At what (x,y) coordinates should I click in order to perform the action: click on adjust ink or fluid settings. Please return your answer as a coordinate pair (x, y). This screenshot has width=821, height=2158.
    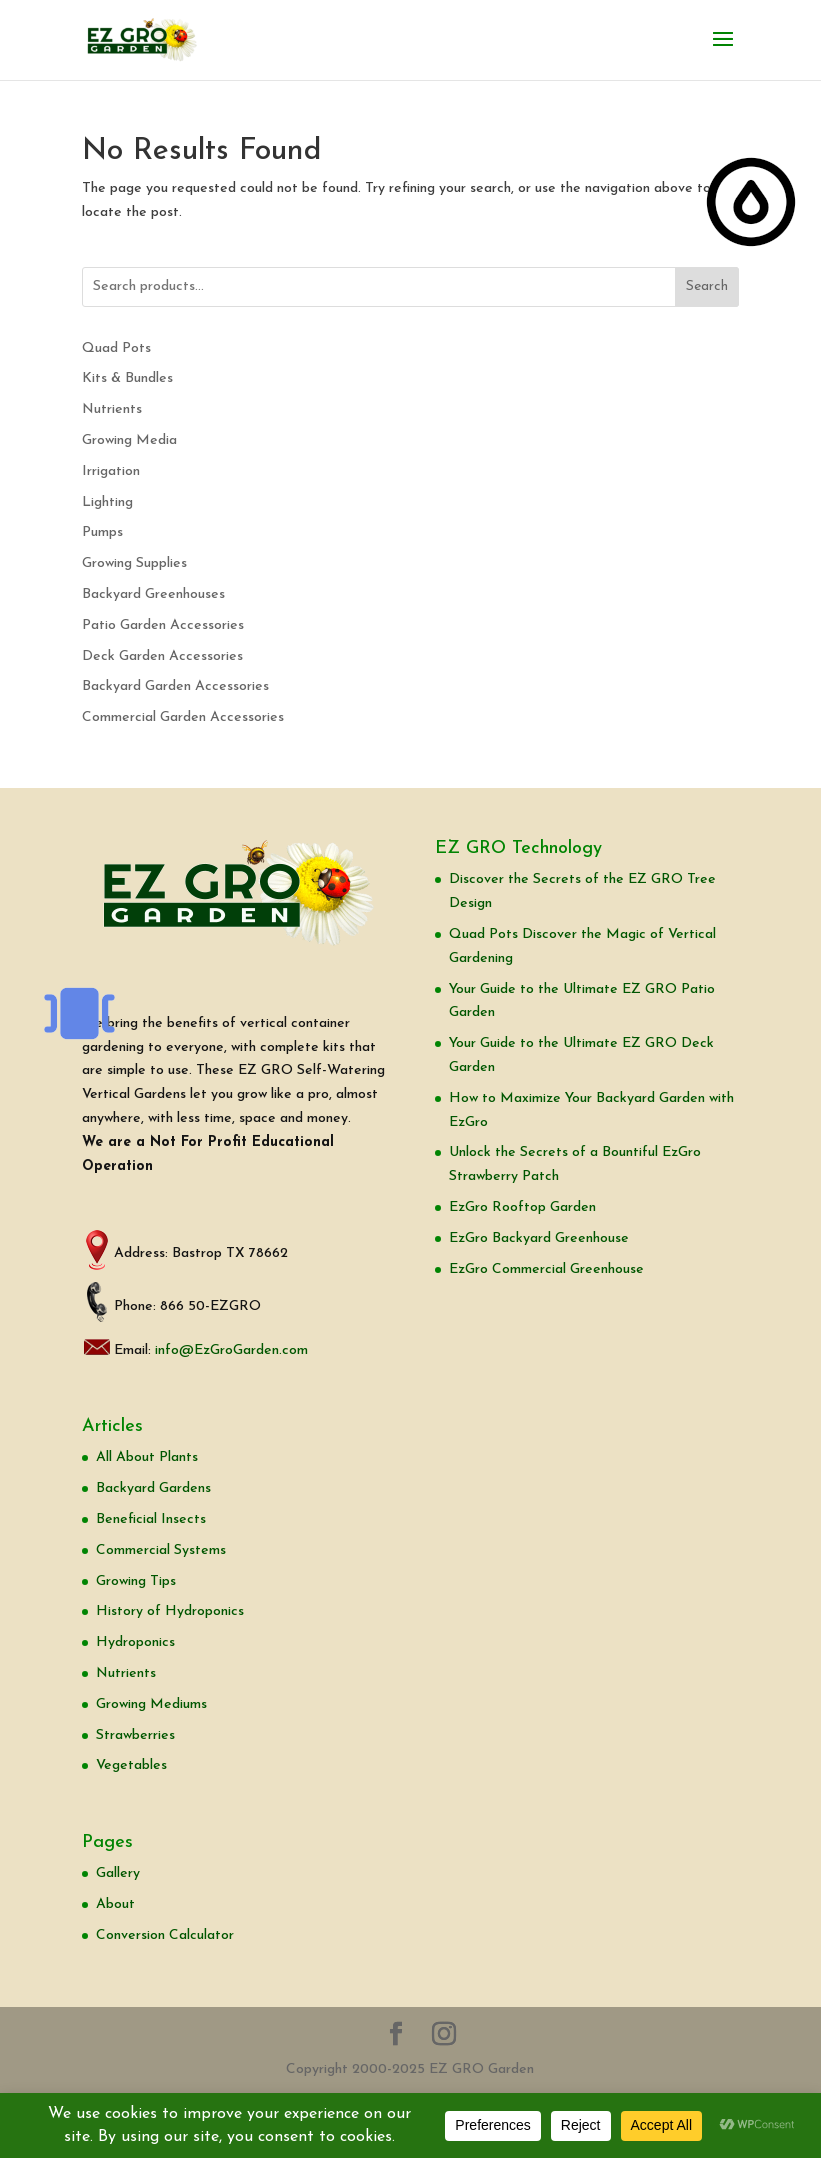
    Looking at the image, I should click on (751, 202).